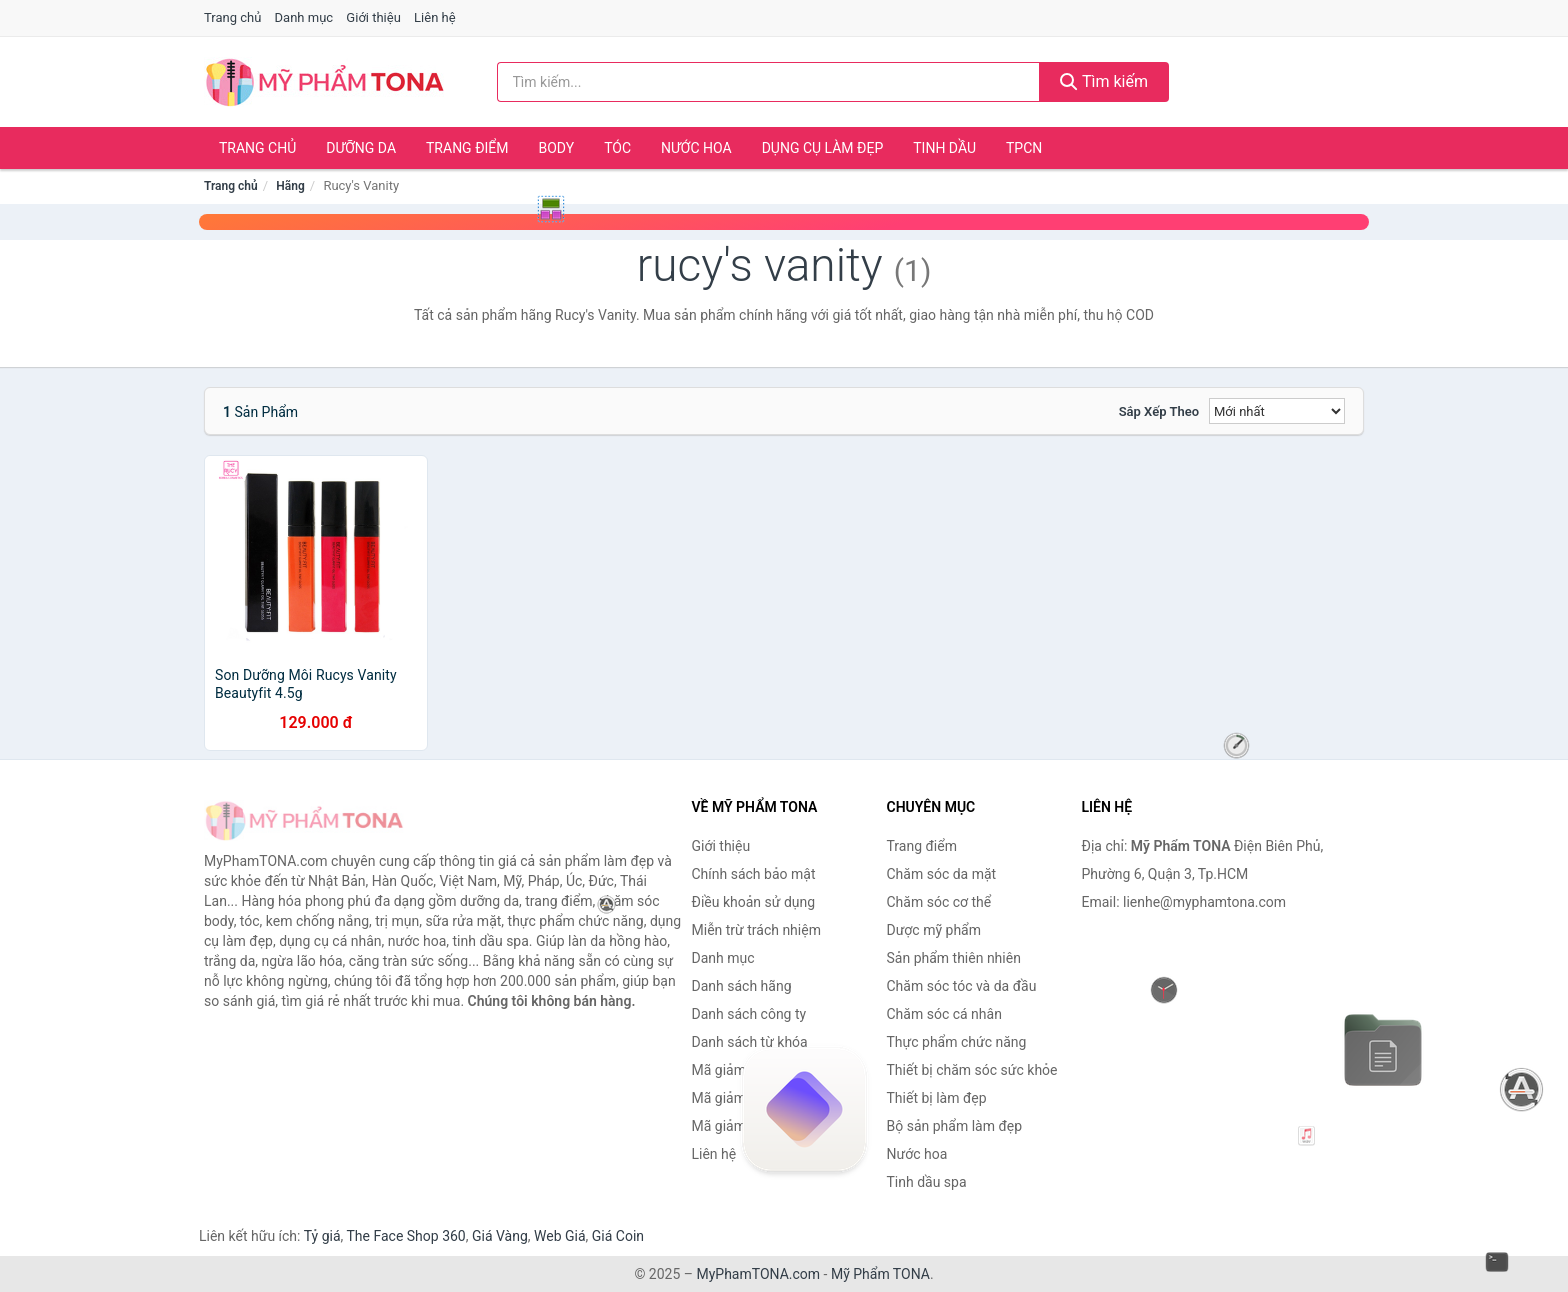  Describe the element at coordinates (1164, 990) in the screenshot. I see `open the clock application` at that location.